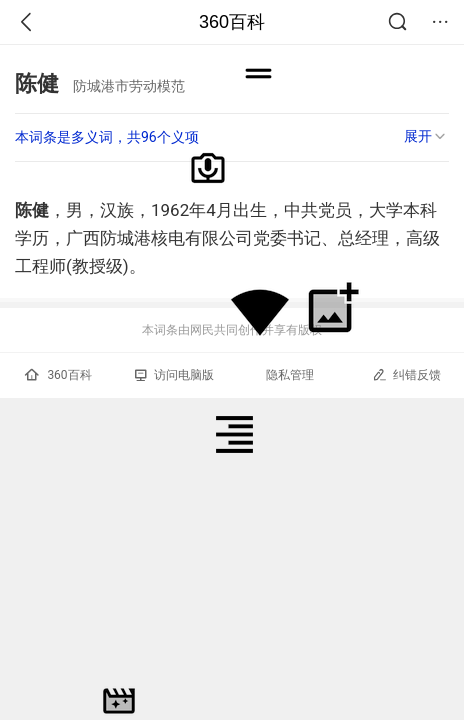 This screenshot has width=464, height=720. Describe the element at coordinates (208, 168) in the screenshot. I see `manage camera and microphone permissions` at that location.